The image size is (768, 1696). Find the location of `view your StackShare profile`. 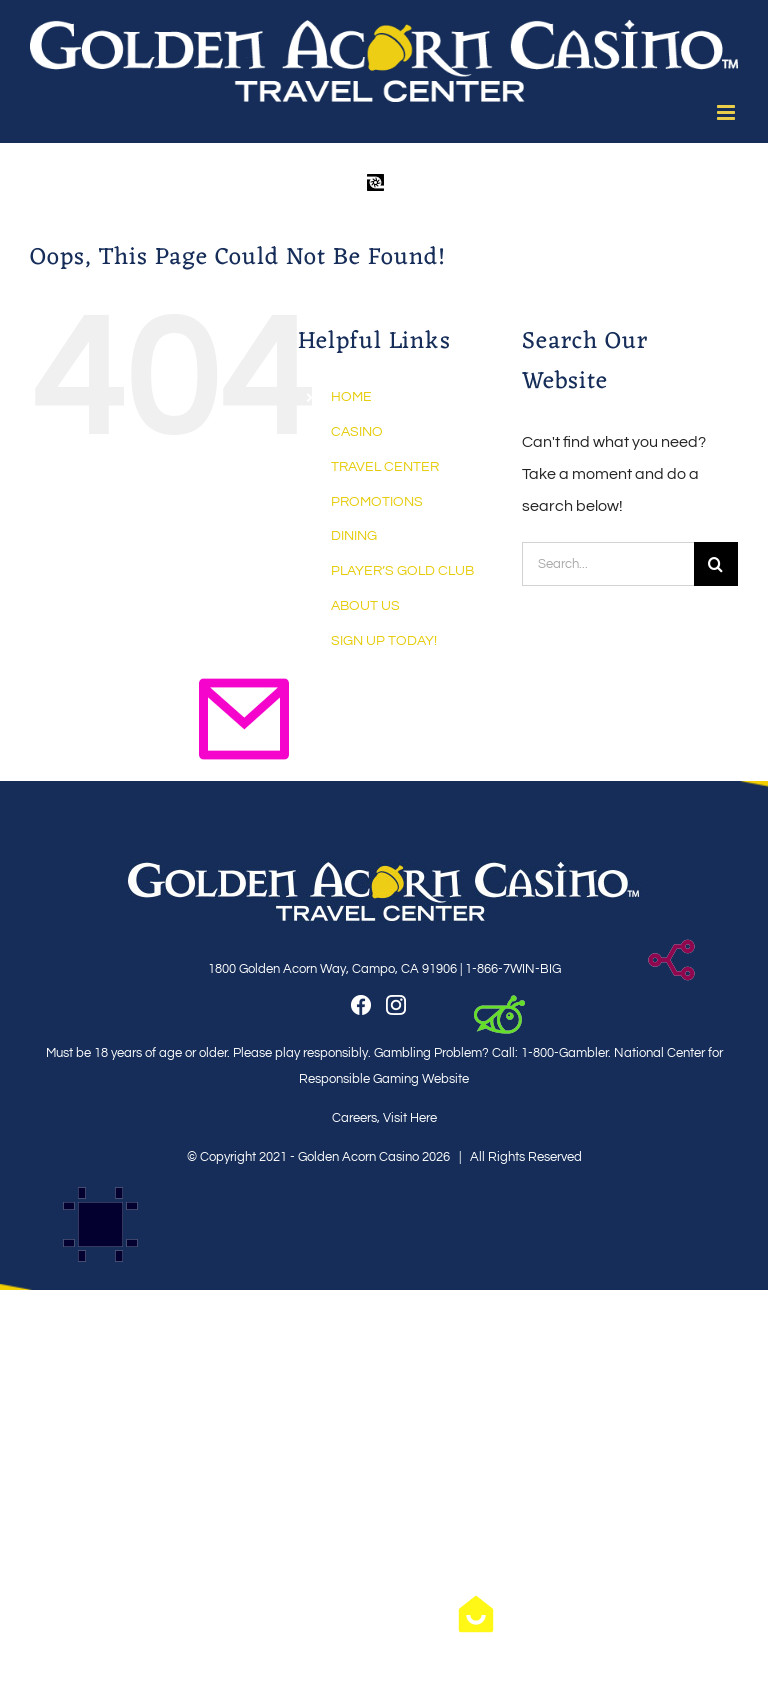

view your StackShare profile is located at coordinates (672, 960).